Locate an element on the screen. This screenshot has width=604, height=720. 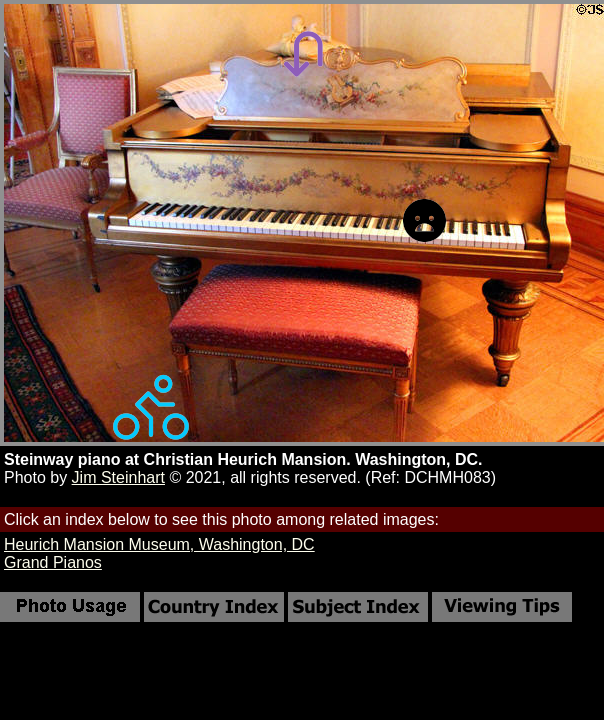
rate experience as negative or unsatisfied is located at coordinates (424, 220).